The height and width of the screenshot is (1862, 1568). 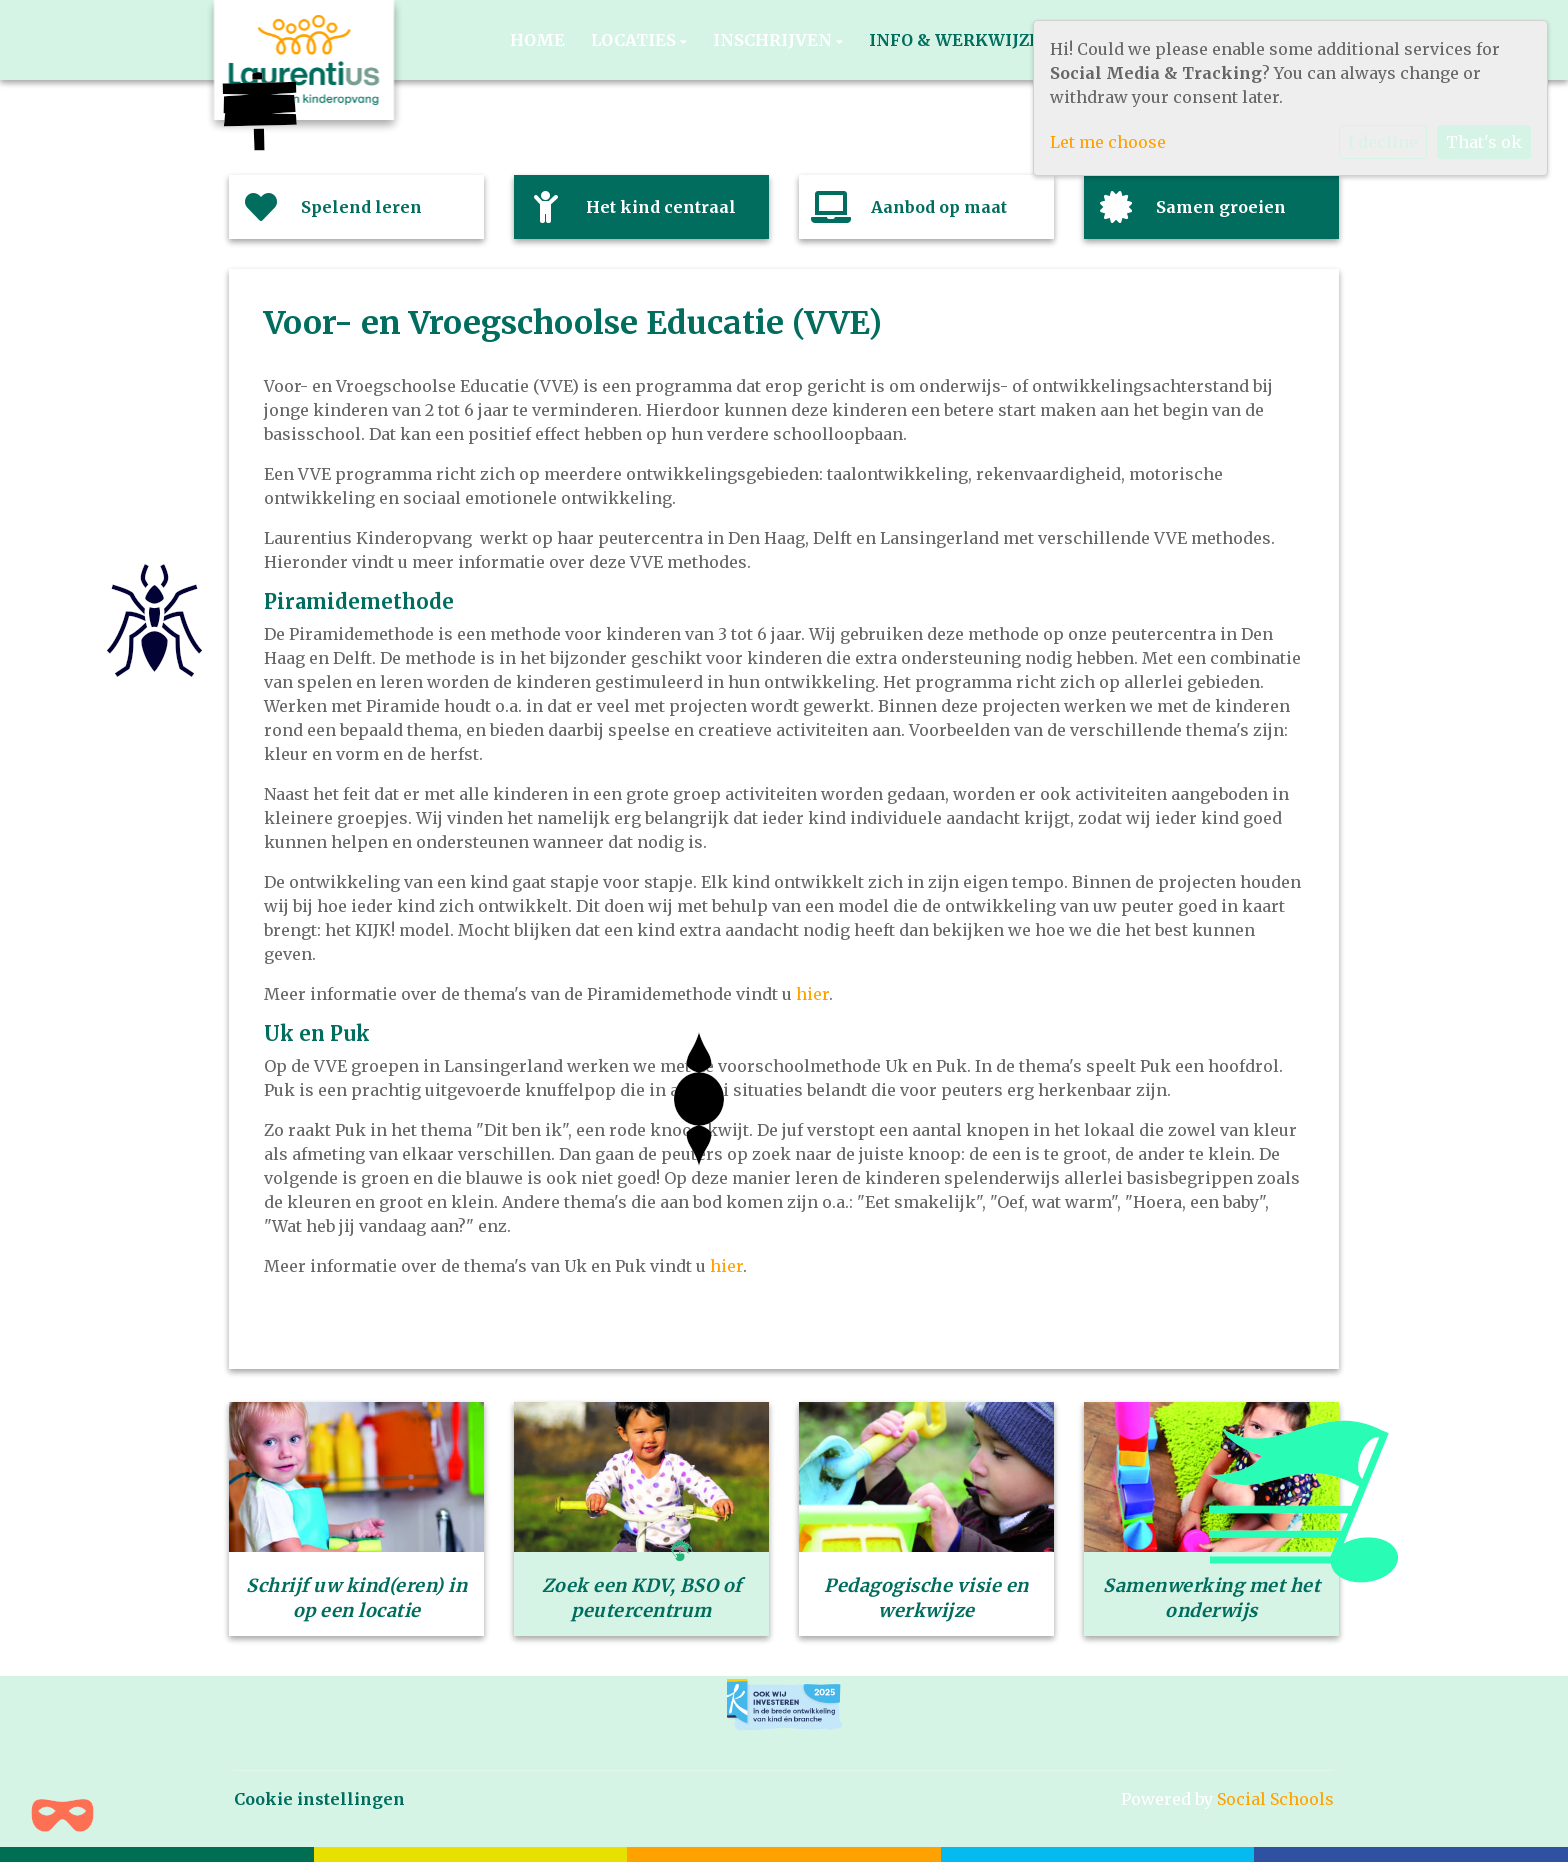 I want to click on indicates player has reached level two, so click(x=699, y=1099).